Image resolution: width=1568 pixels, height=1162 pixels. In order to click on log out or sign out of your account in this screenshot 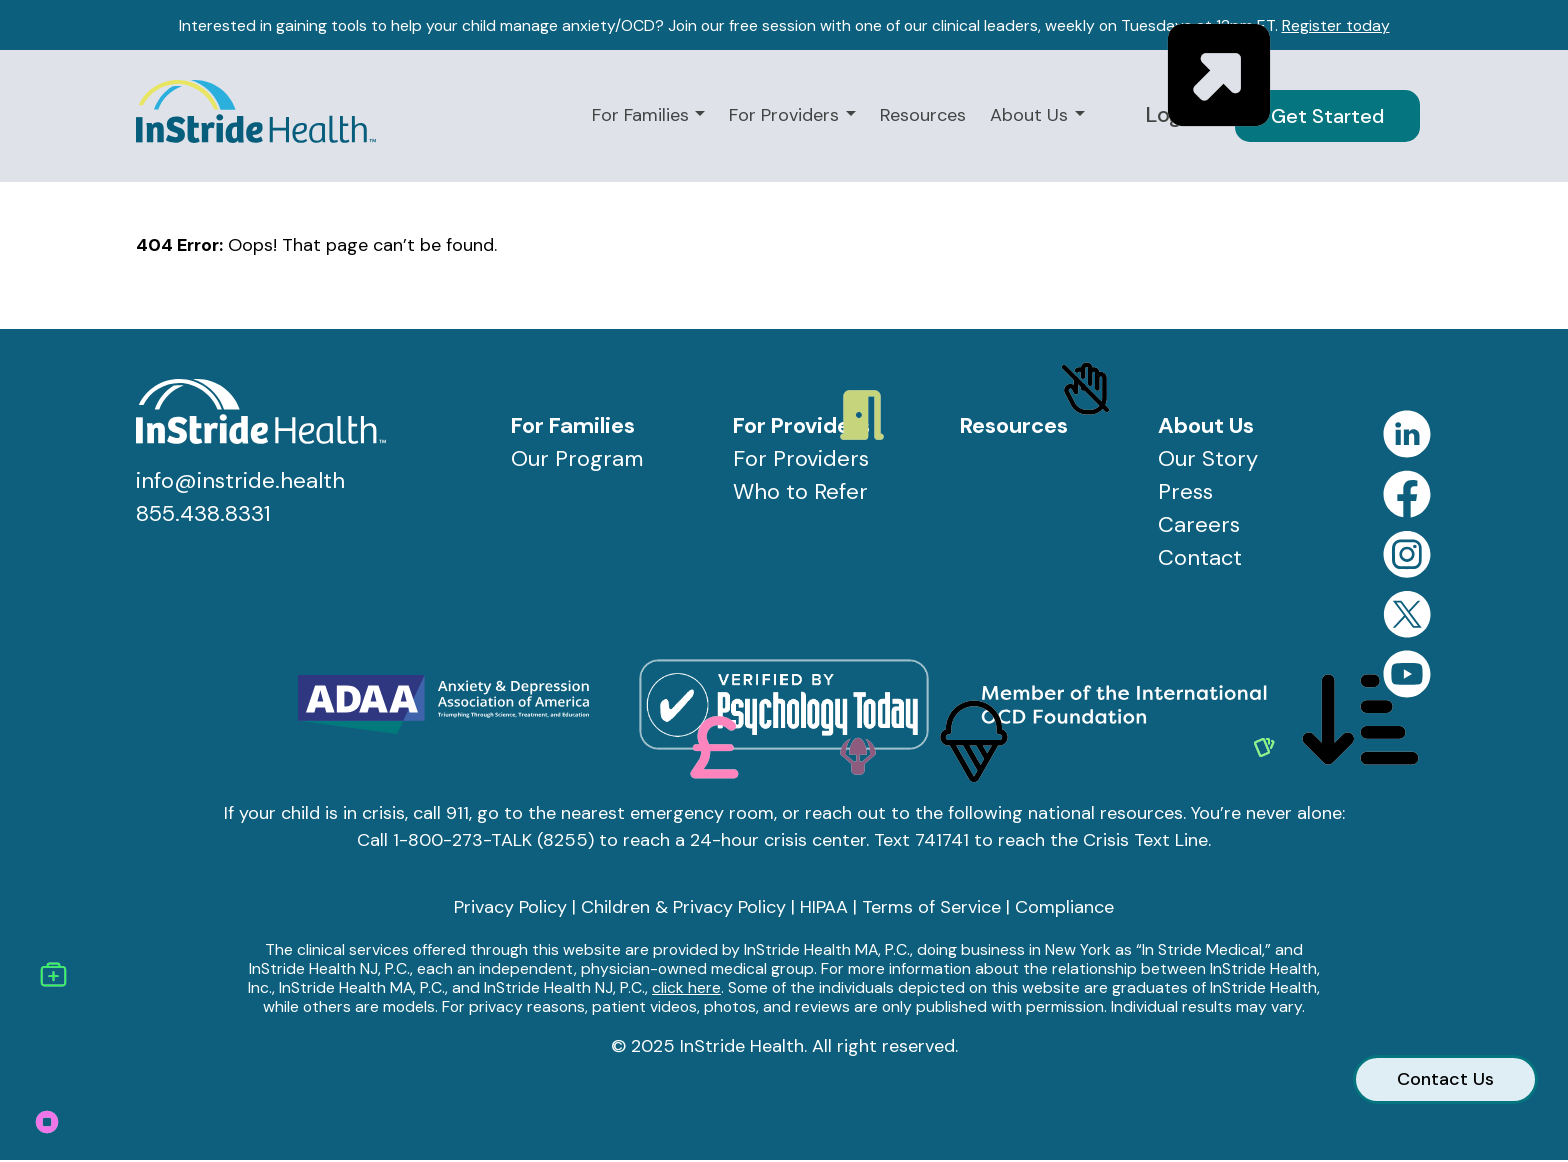, I will do `click(862, 415)`.